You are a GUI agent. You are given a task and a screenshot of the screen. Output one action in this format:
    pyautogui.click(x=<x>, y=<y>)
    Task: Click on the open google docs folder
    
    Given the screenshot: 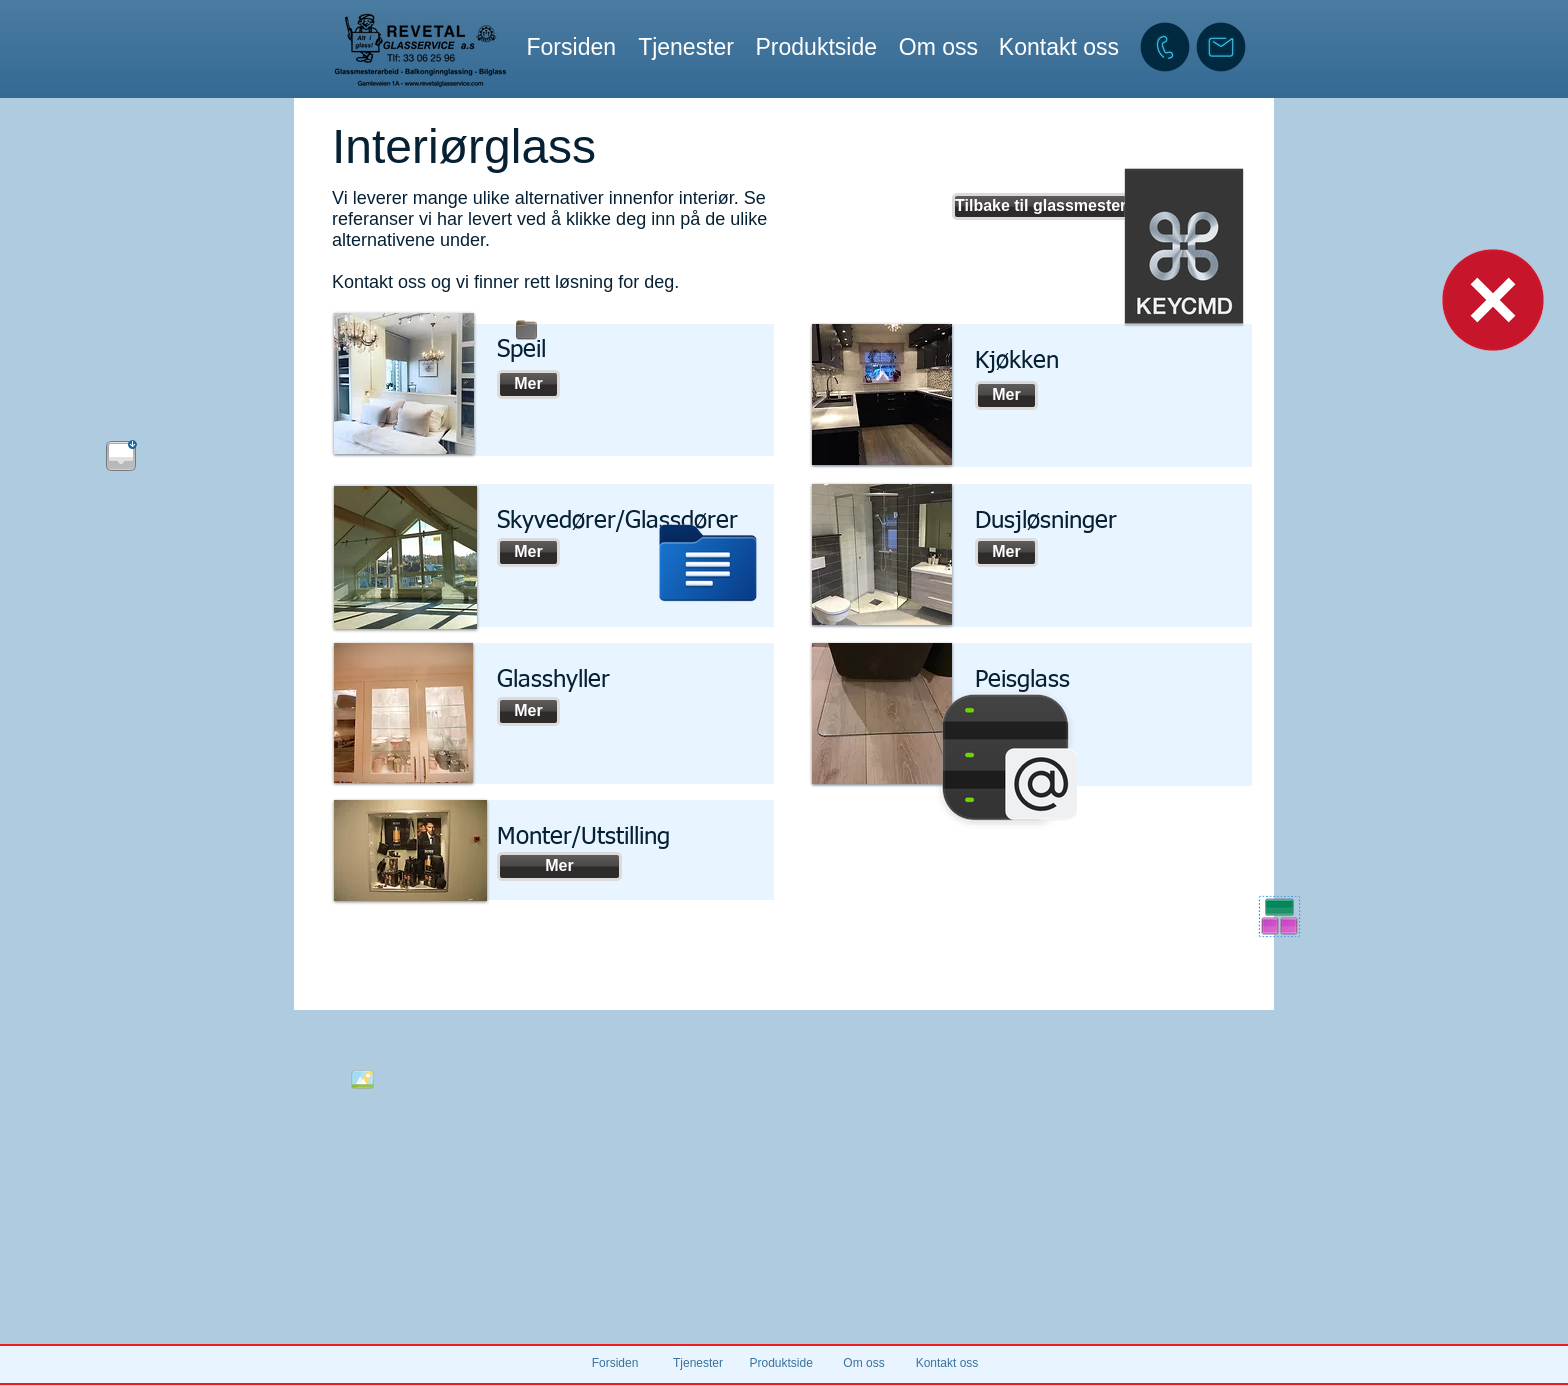 What is the action you would take?
    pyautogui.click(x=707, y=565)
    